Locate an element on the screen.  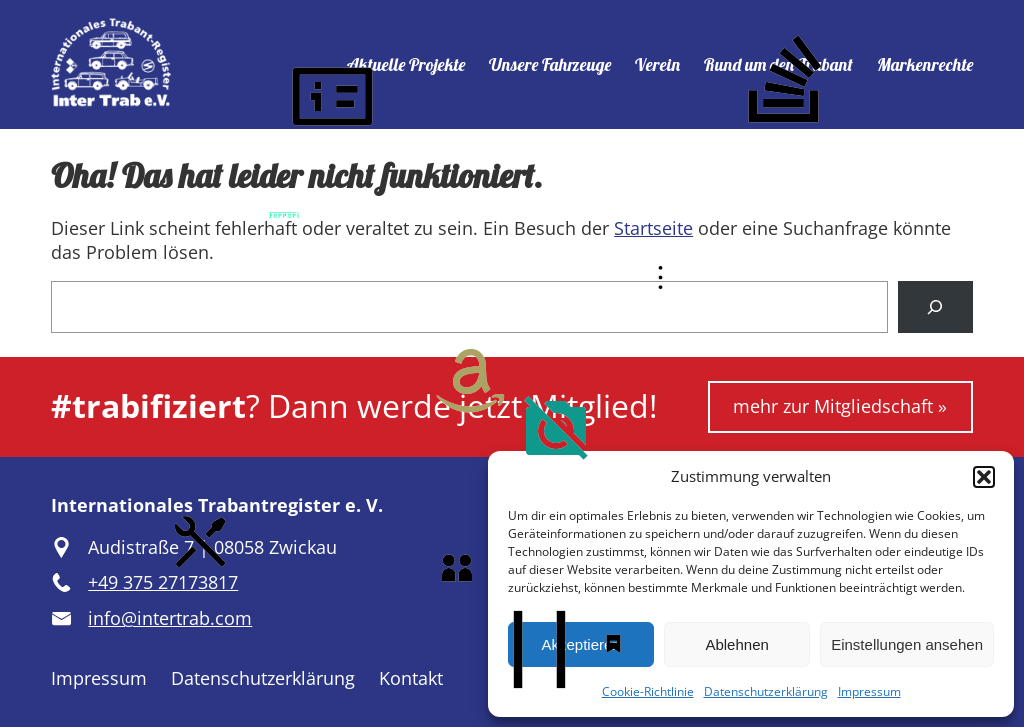
camera is disabled or turned off is located at coordinates (556, 428).